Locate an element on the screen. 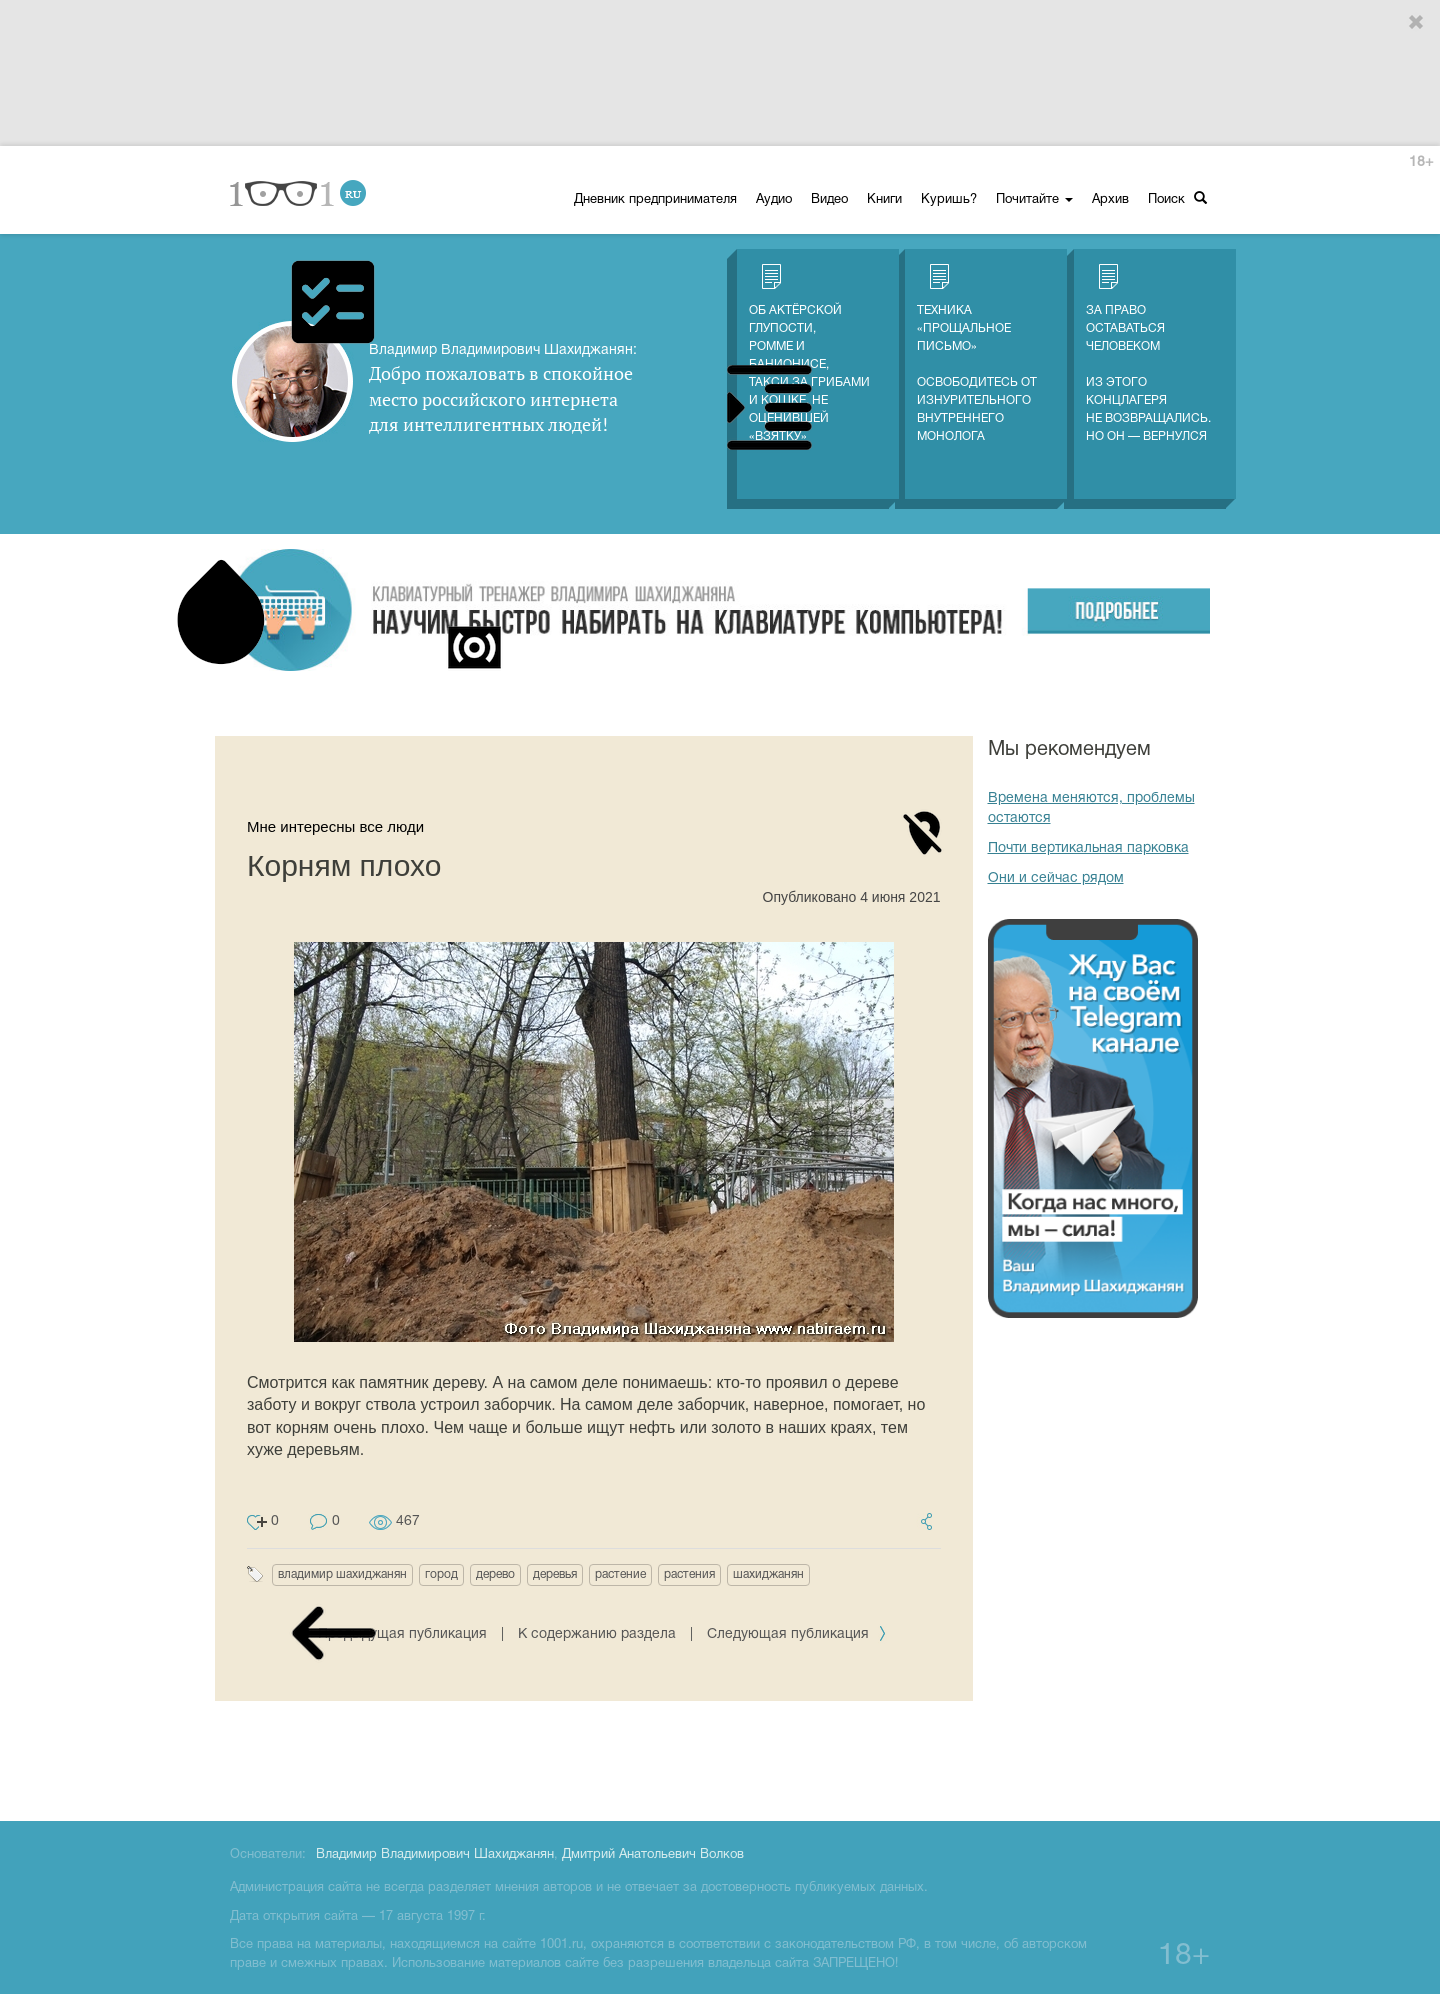 This screenshot has width=1440, height=1994. view completed tasks or checklist is located at coordinates (333, 302).